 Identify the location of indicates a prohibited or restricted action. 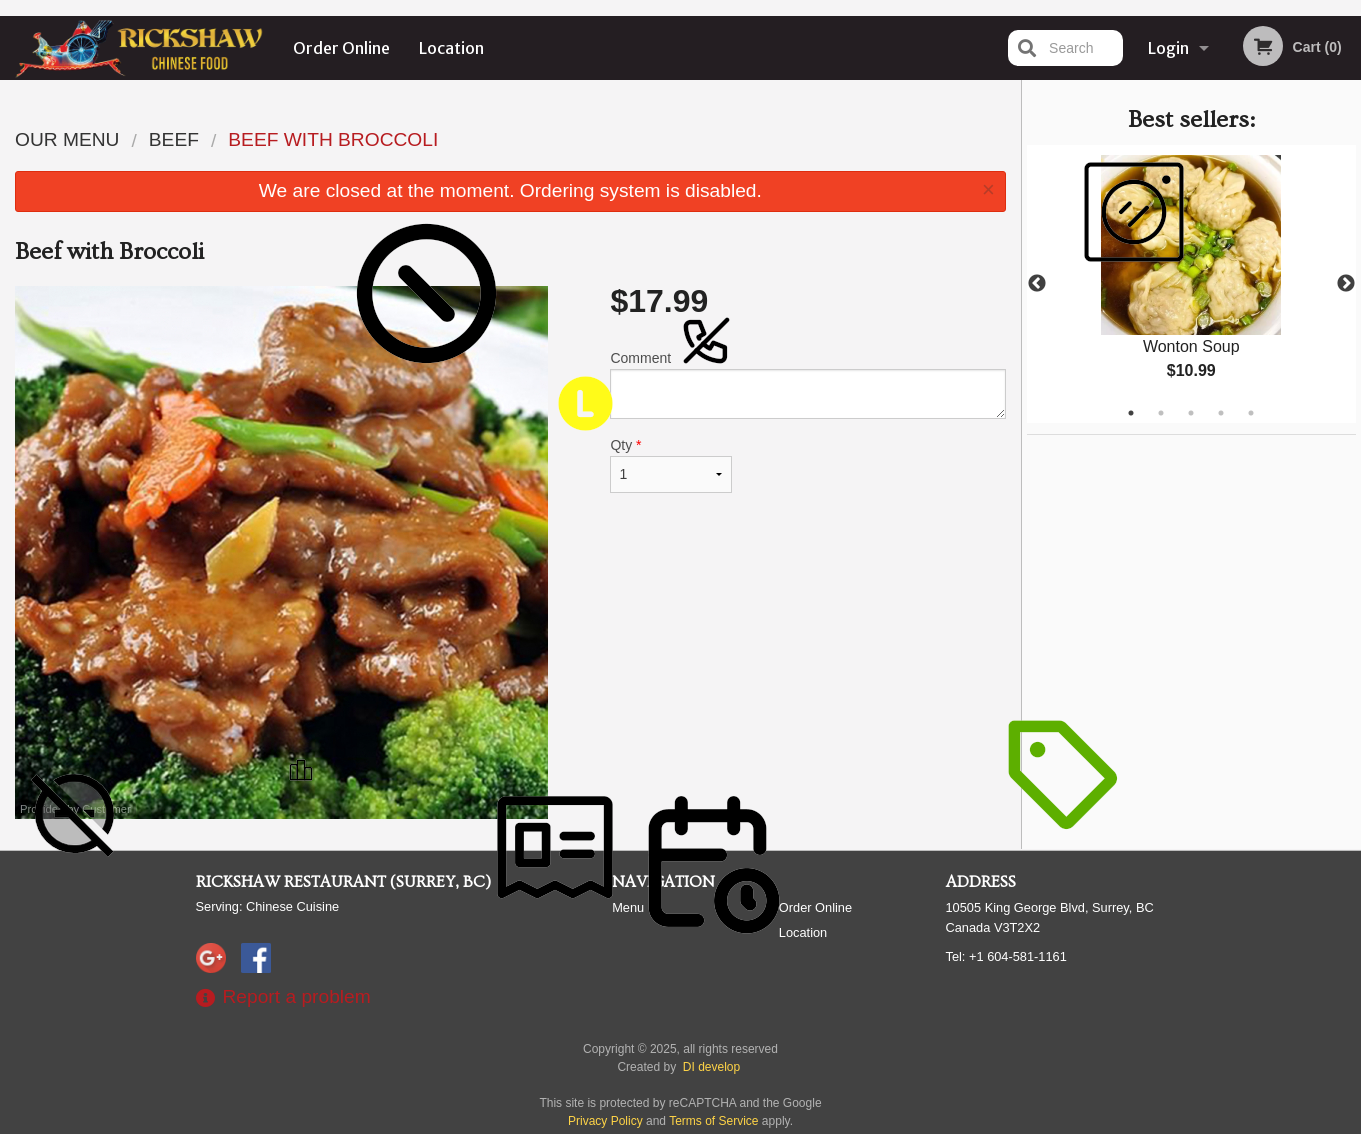
(426, 293).